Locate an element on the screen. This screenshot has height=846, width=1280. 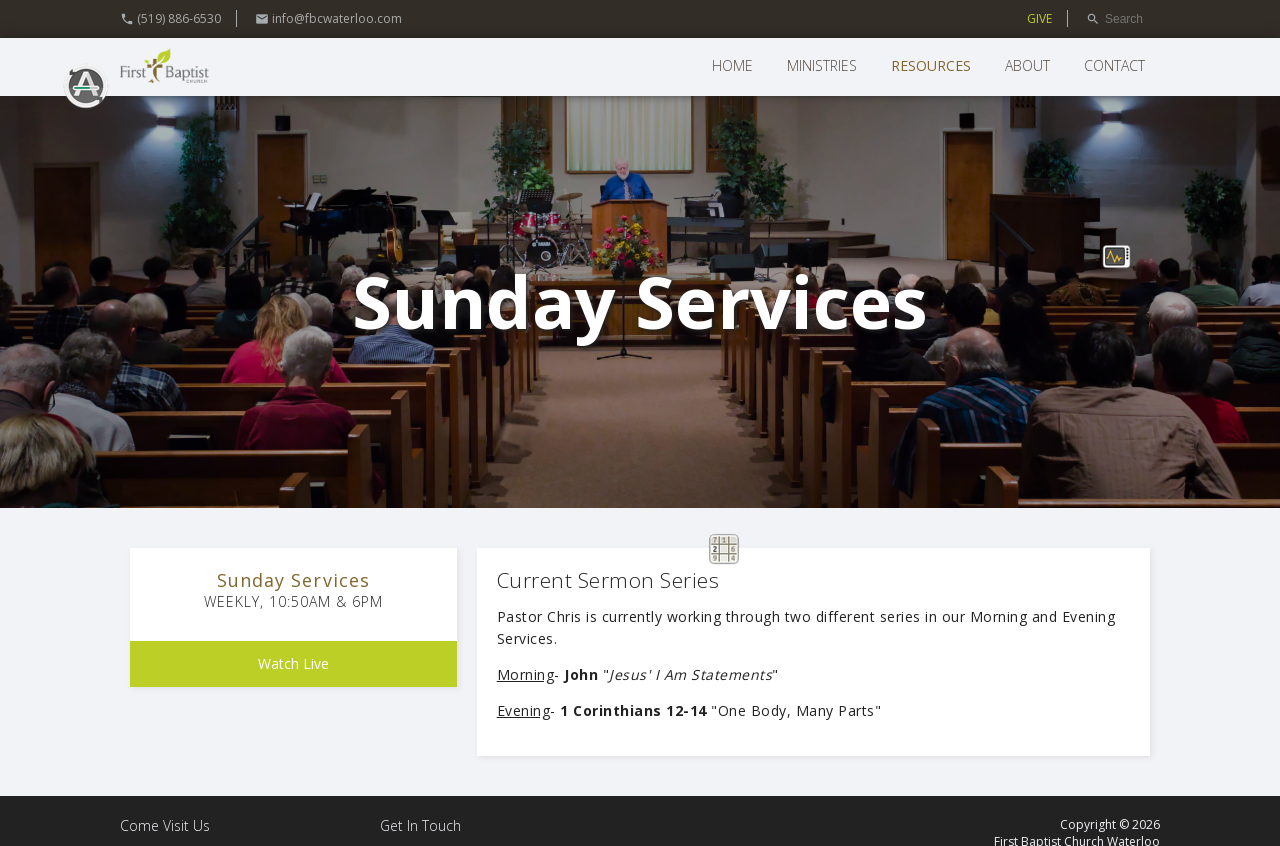
open the software update manager is located at coordinates (86, 86).